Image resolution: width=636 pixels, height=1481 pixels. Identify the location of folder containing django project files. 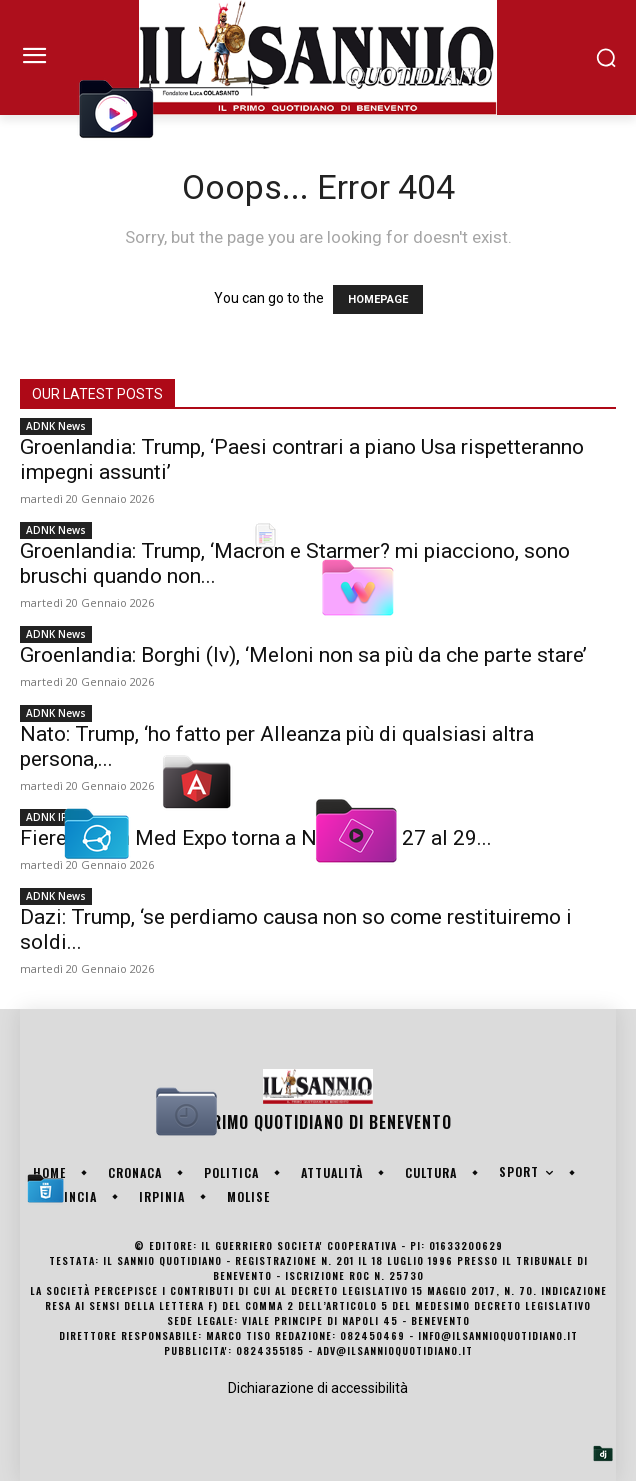
(603, 1454).